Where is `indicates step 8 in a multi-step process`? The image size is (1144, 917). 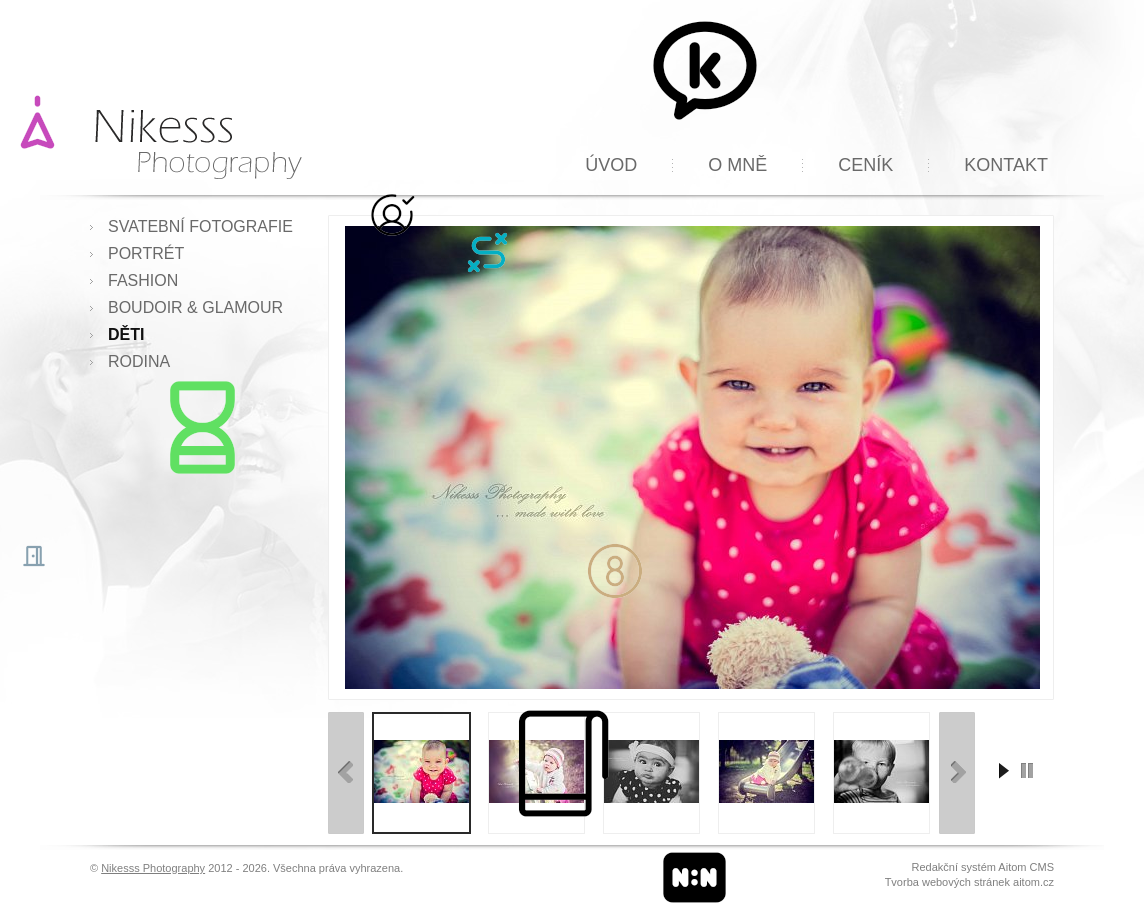 indicates step 8 in a multi-step process is located at coordinates (615, 571).